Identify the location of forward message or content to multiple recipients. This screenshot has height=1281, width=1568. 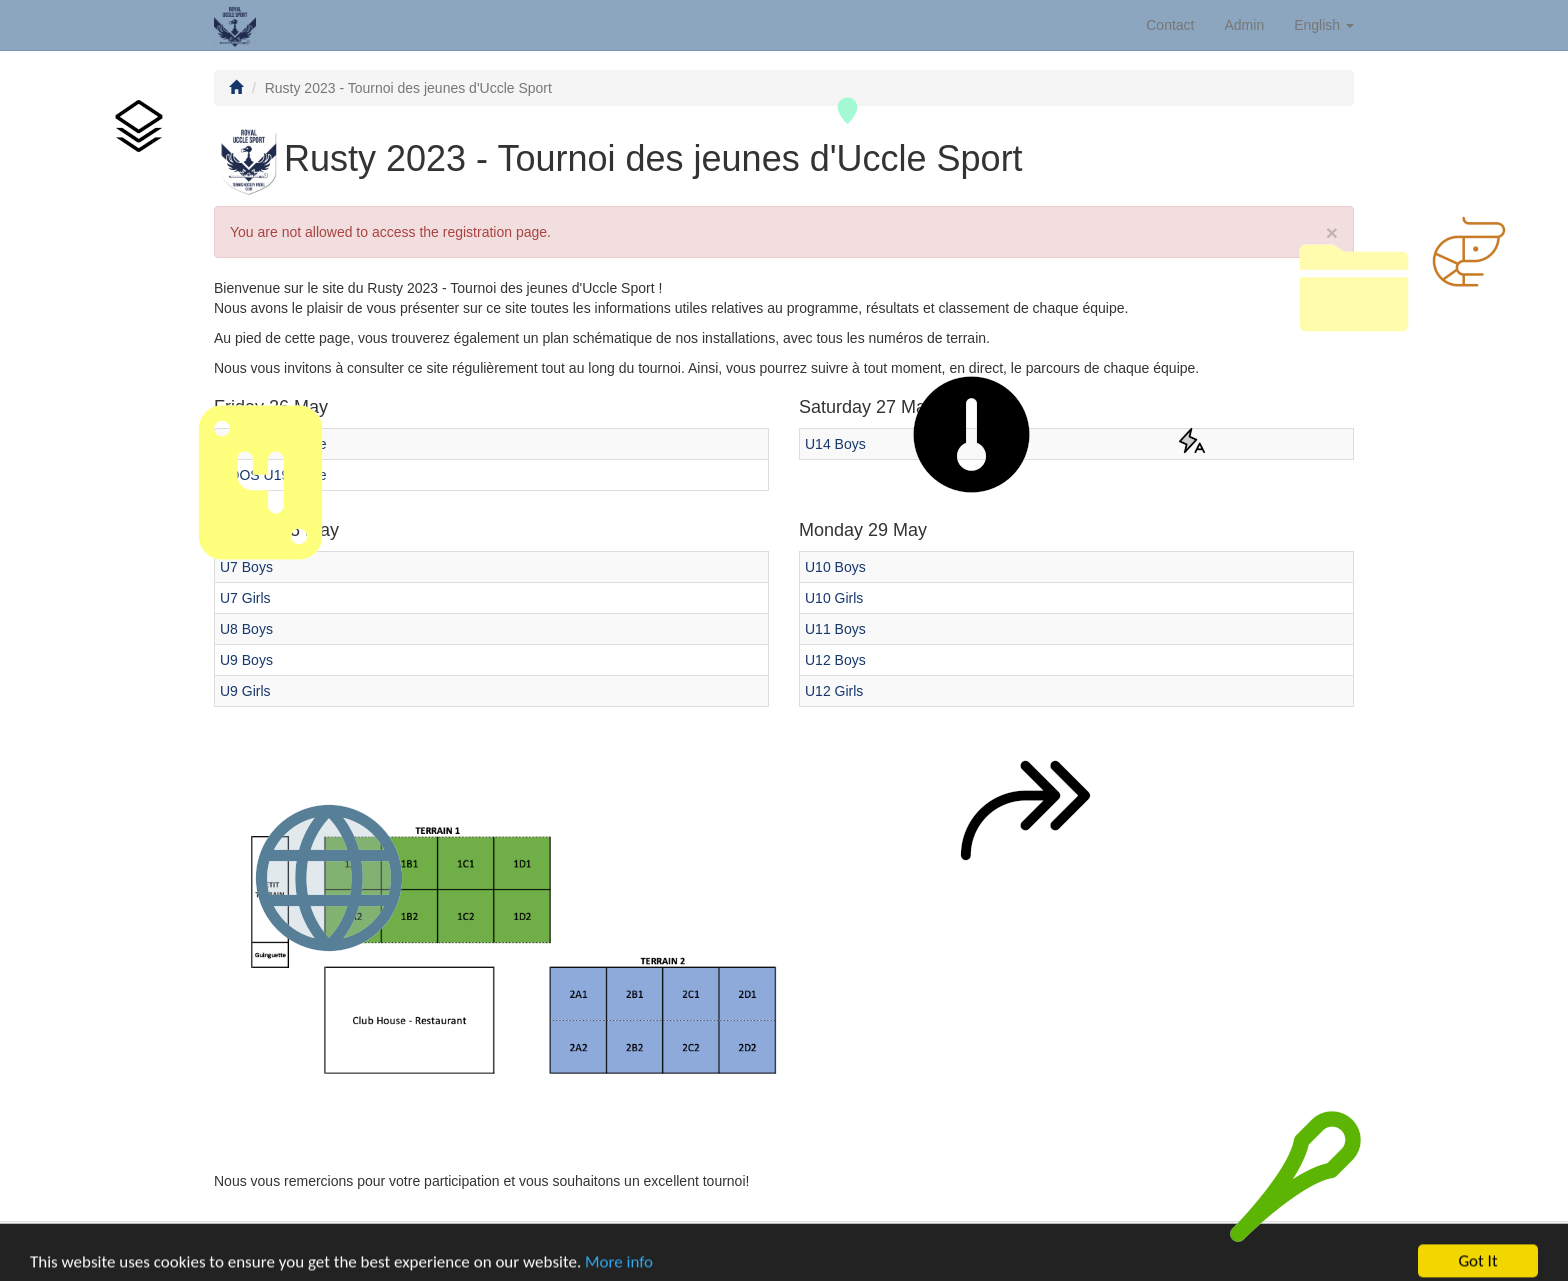
(1025, 810).